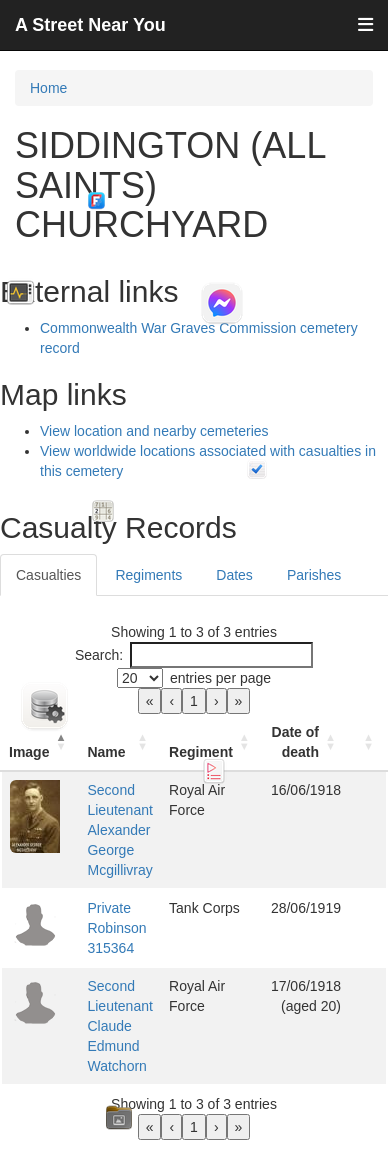 This screenshot has width=388, height=1158. Describe the element at coordinates (20, 292) in the screenshot. I see `open system monitor application` at that location.